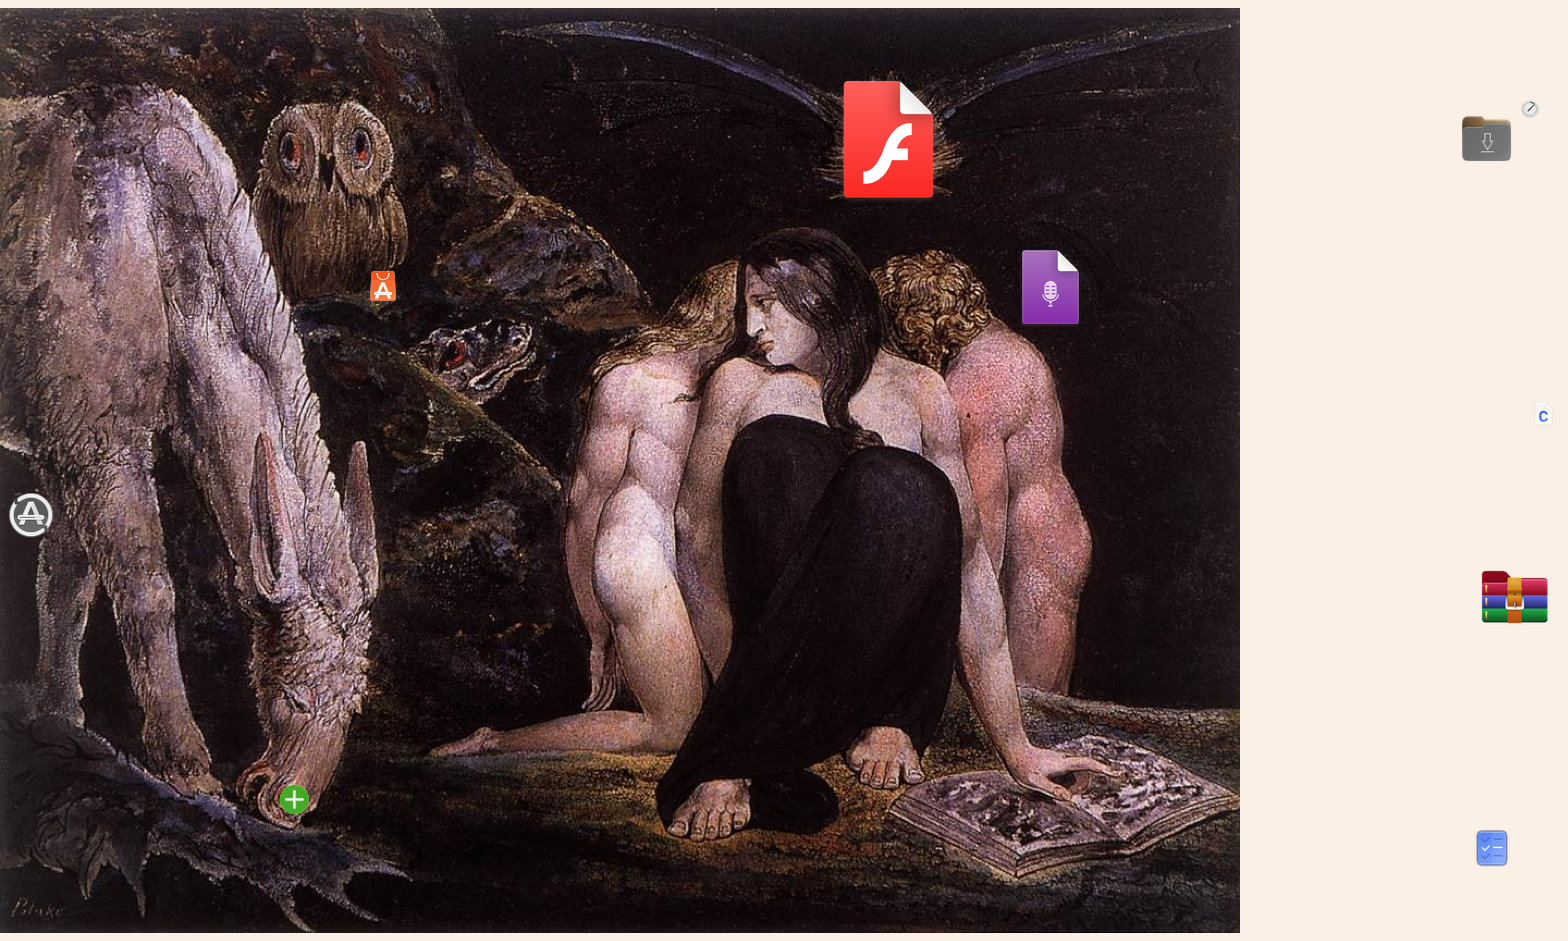 The image size is (1568, 941). I want to click on flash video file type indicator, so click(888, 141).